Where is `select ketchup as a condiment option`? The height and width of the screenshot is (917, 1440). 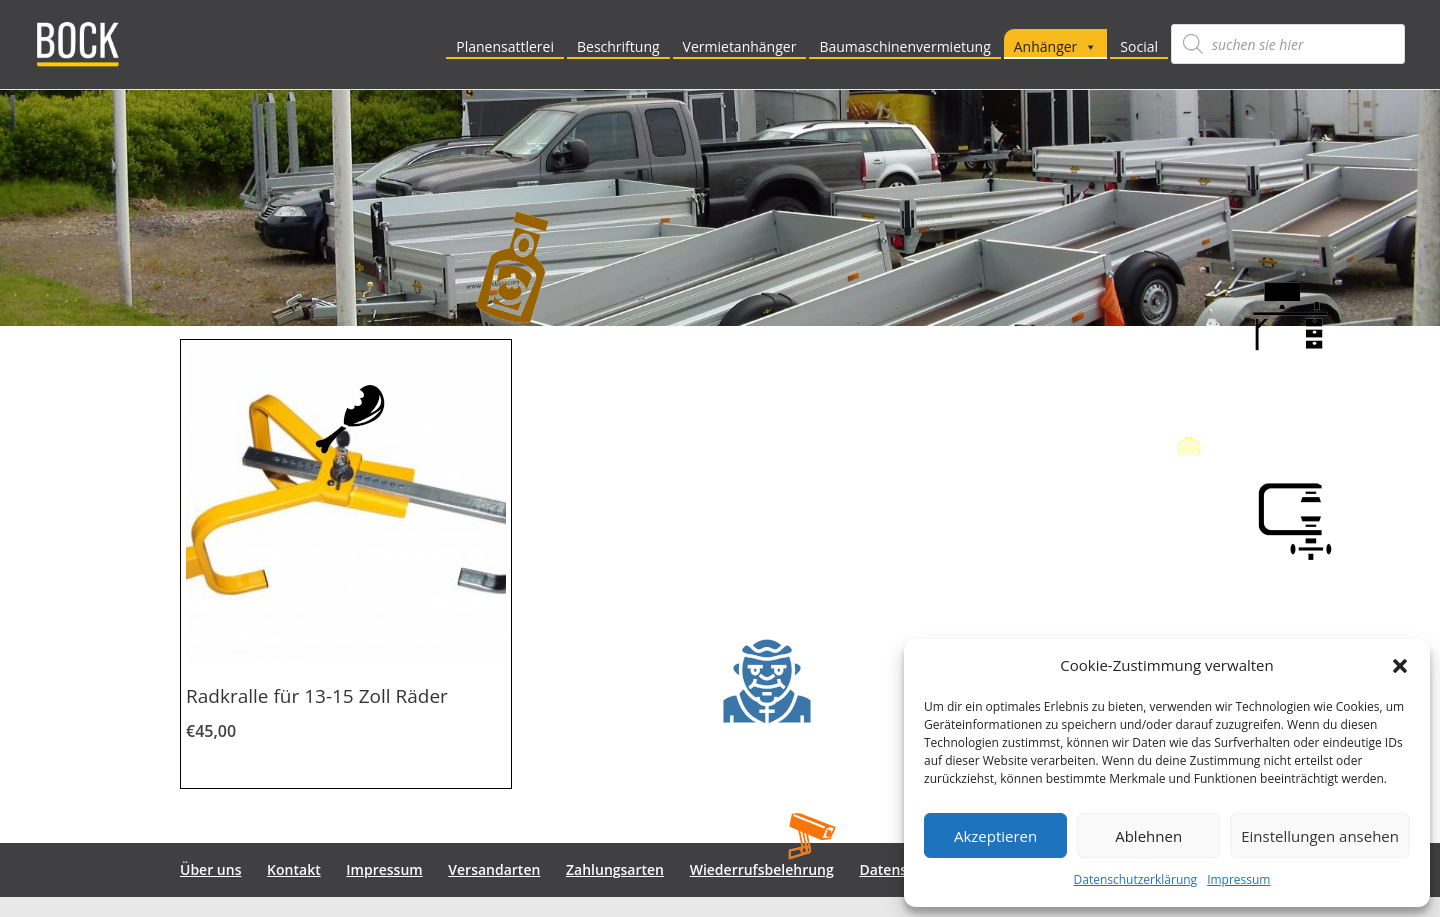
select ketchup as a condiment option is located at coordinates (513, 267).